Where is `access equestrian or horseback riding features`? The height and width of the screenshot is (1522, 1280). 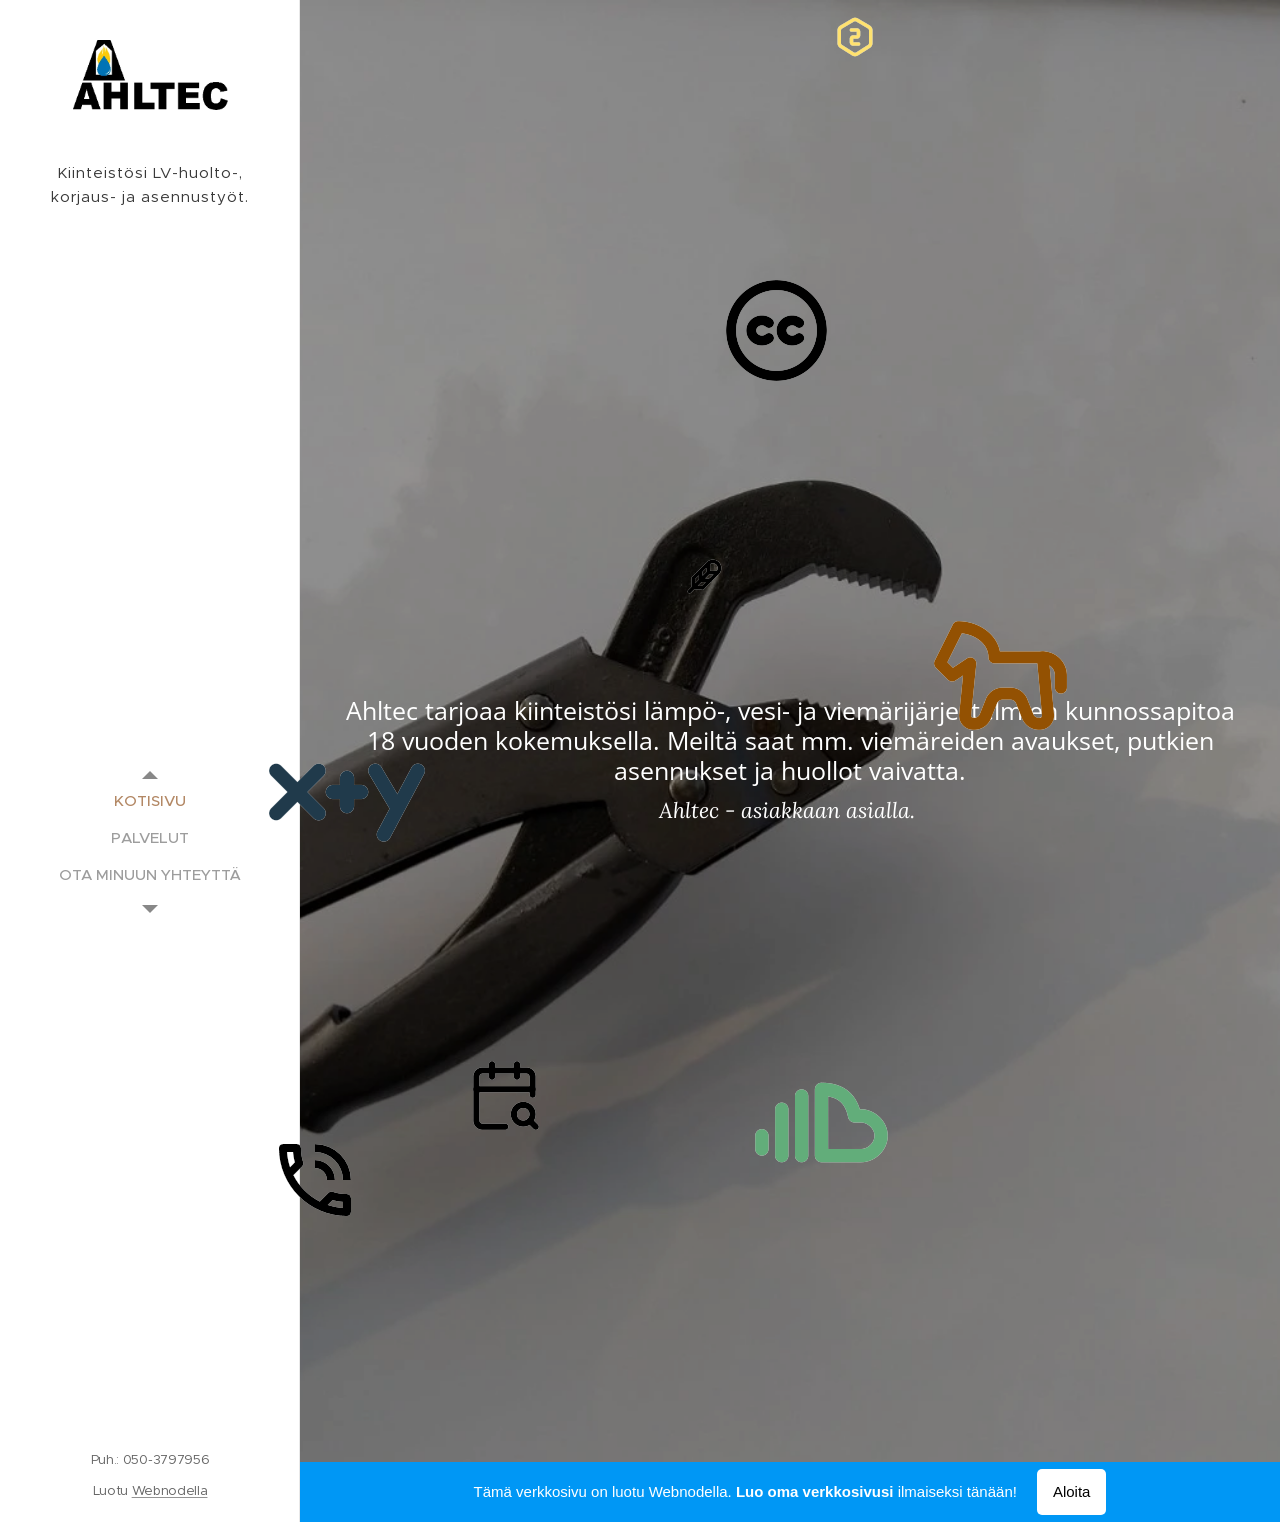 access equestrian or horseback riding features is located at coordinates (1000, 675).